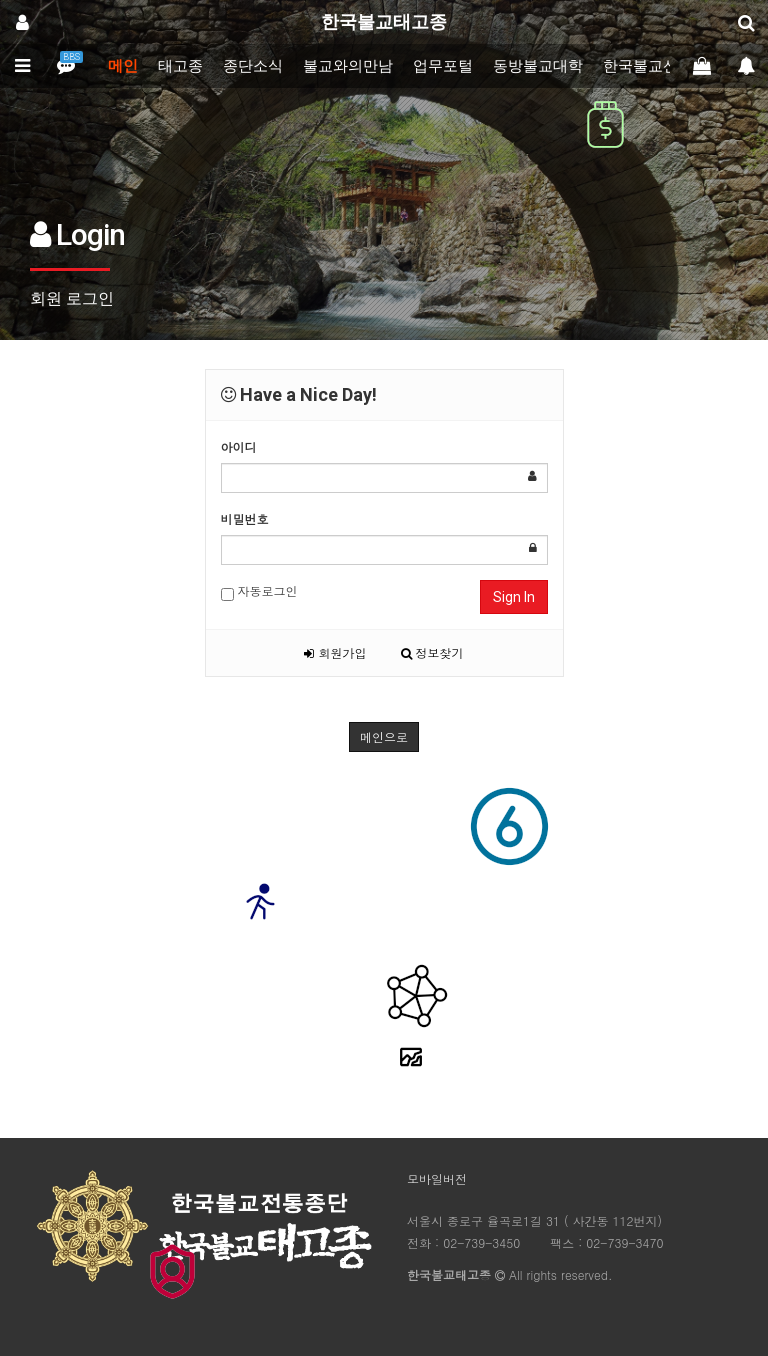 This screenshot has height=1356, width=768. Describe the element at coordinates (416, 996) in the screenshot. I see `access fediverse or federated social networks` at that location.